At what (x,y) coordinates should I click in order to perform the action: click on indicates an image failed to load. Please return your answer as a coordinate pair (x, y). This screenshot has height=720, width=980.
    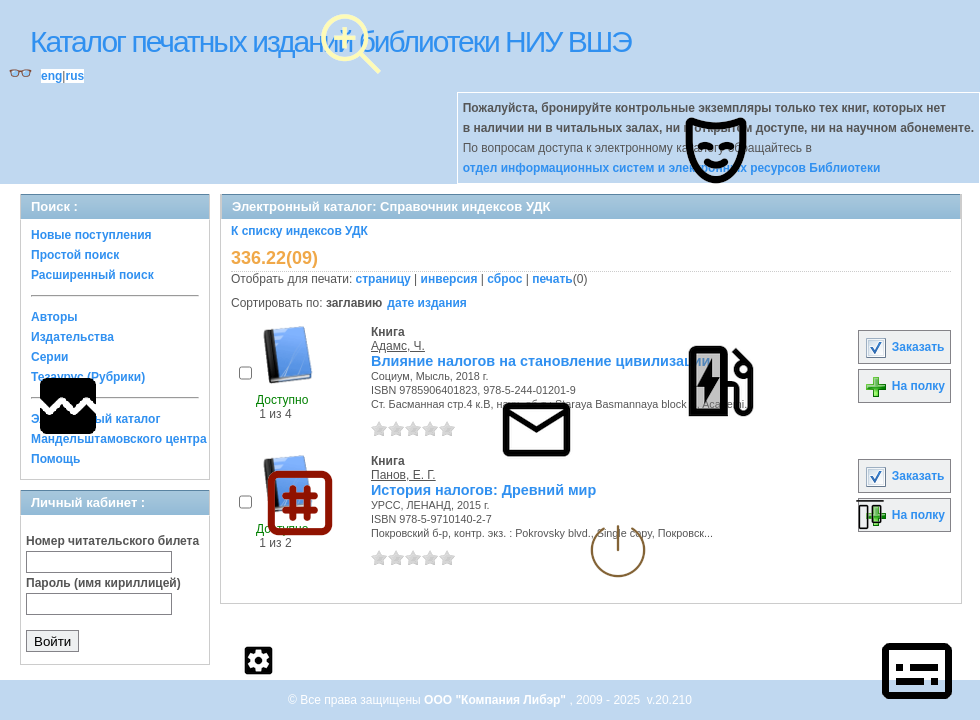
    Looking at the image, I should click on (68, 406).